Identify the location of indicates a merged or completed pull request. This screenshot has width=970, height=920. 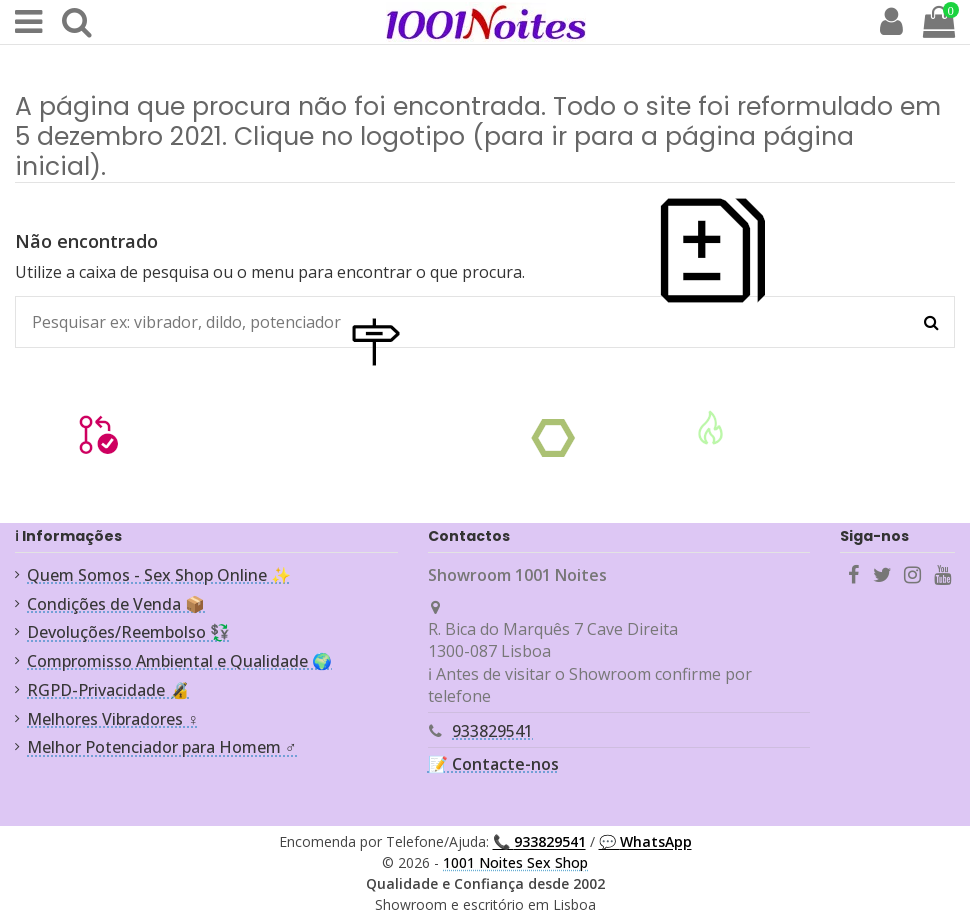
(97, 433).